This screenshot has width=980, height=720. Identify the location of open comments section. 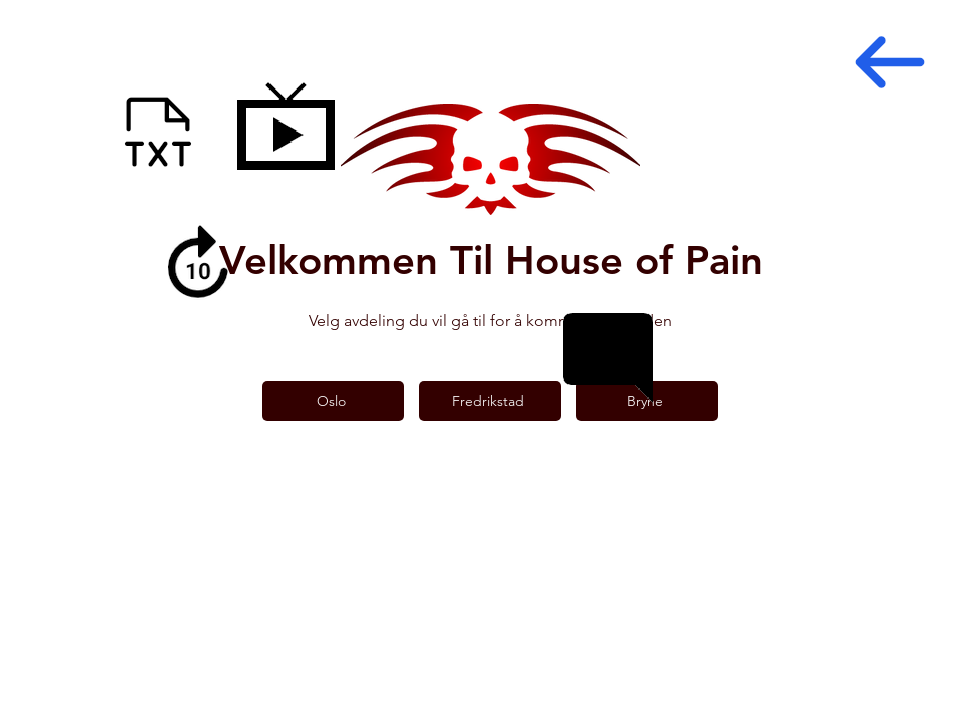
(608, 358).